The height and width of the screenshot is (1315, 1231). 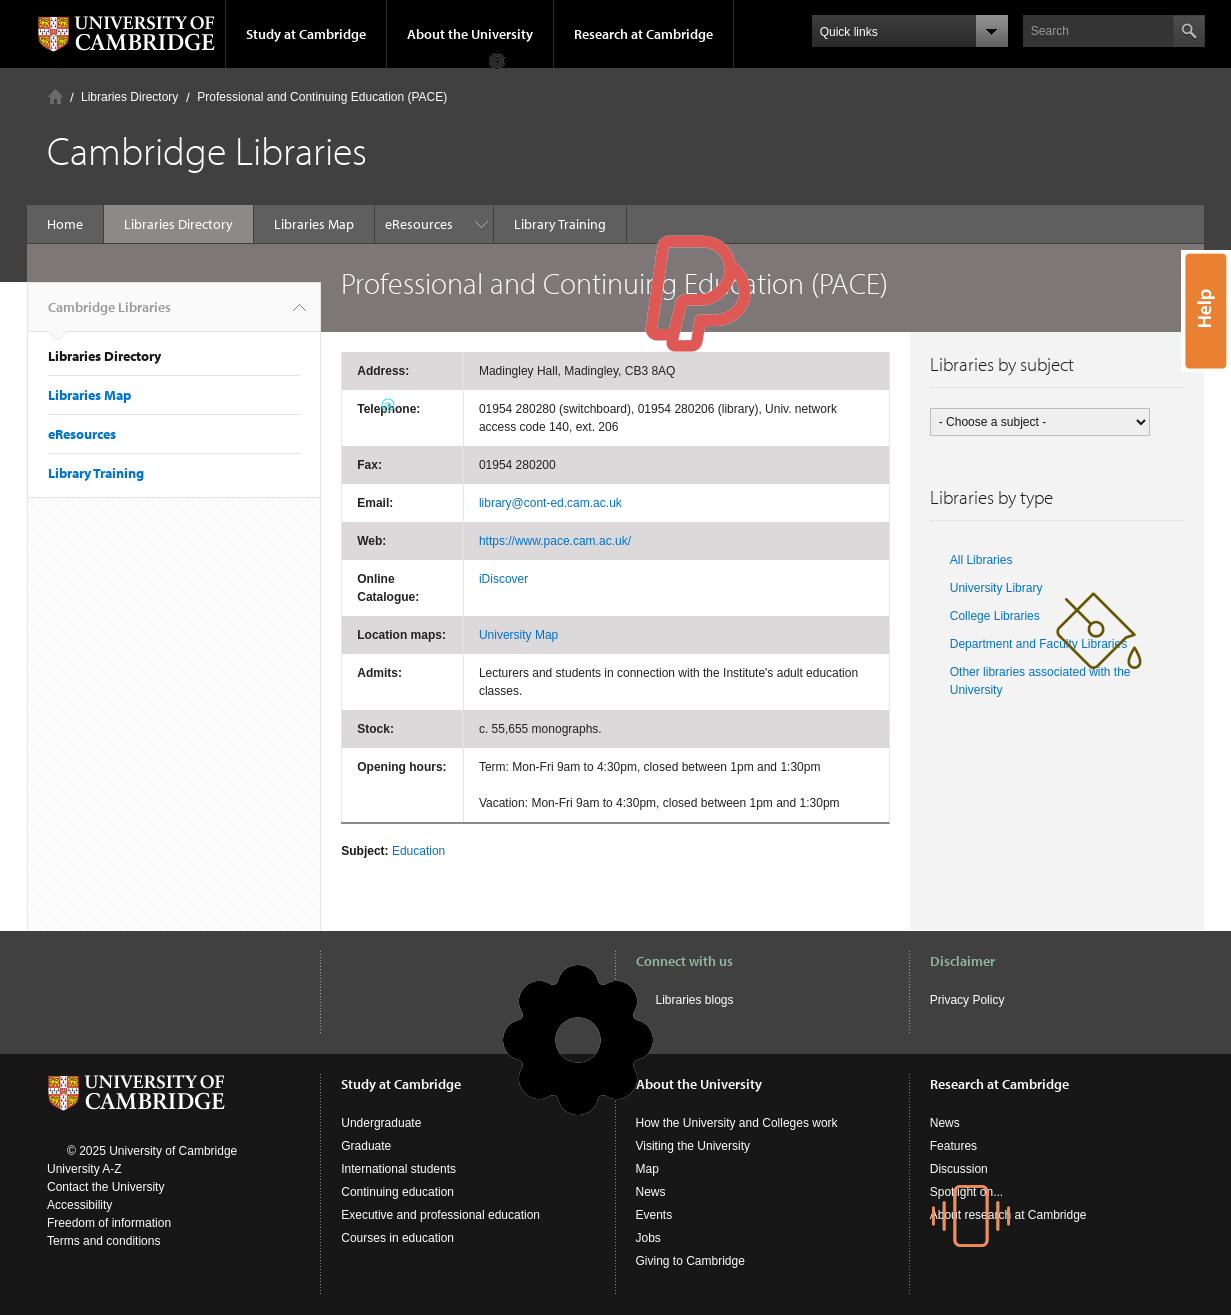 What do you see at coordinates (388, 405) in the screenshot?
I see `stop media playback` at bounding box center [388, 405].